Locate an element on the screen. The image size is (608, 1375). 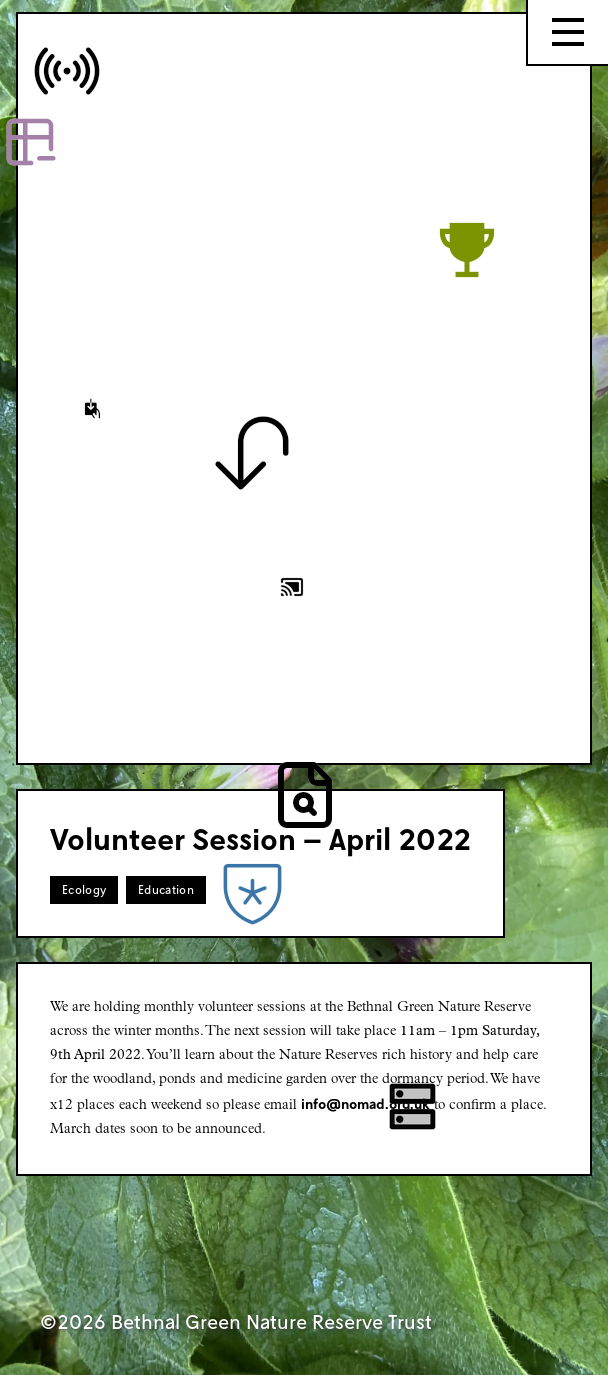
access server or DNS settings is located at coordinates (412, 1106).